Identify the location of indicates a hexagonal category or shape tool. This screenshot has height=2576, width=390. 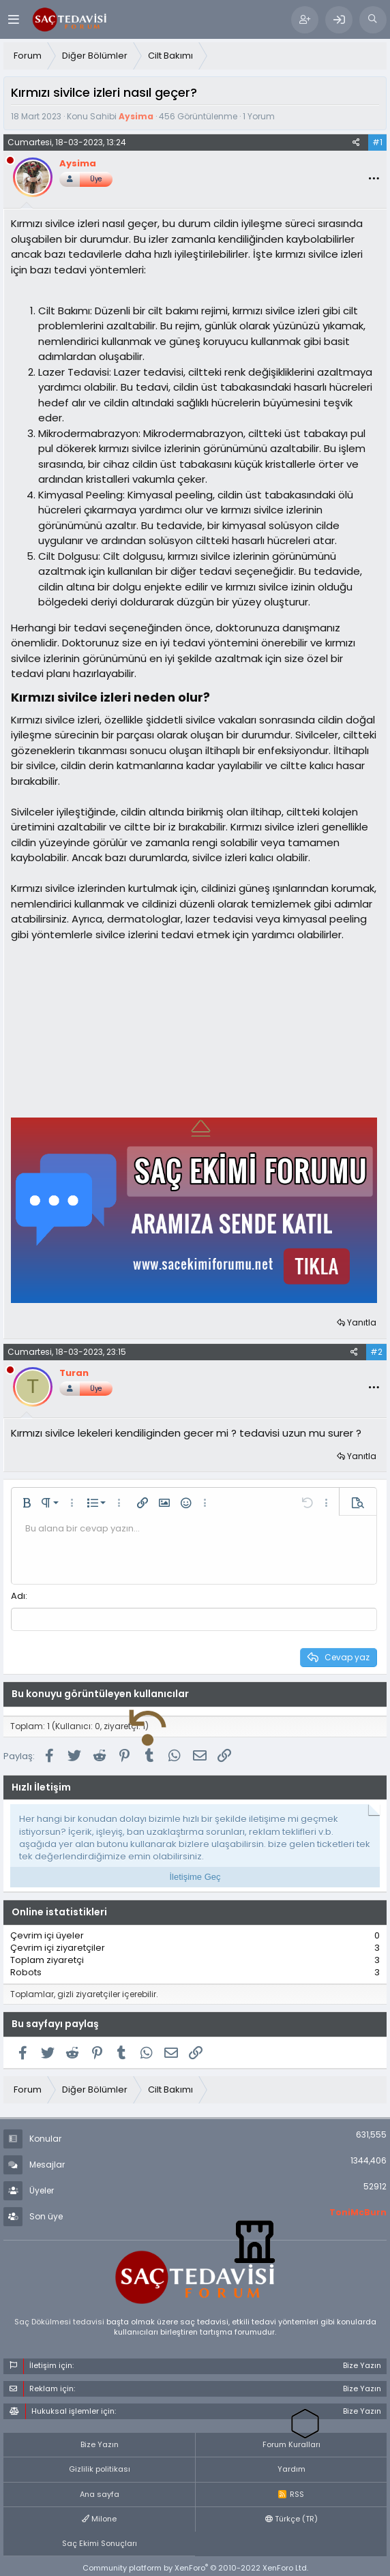
(305, 2423).